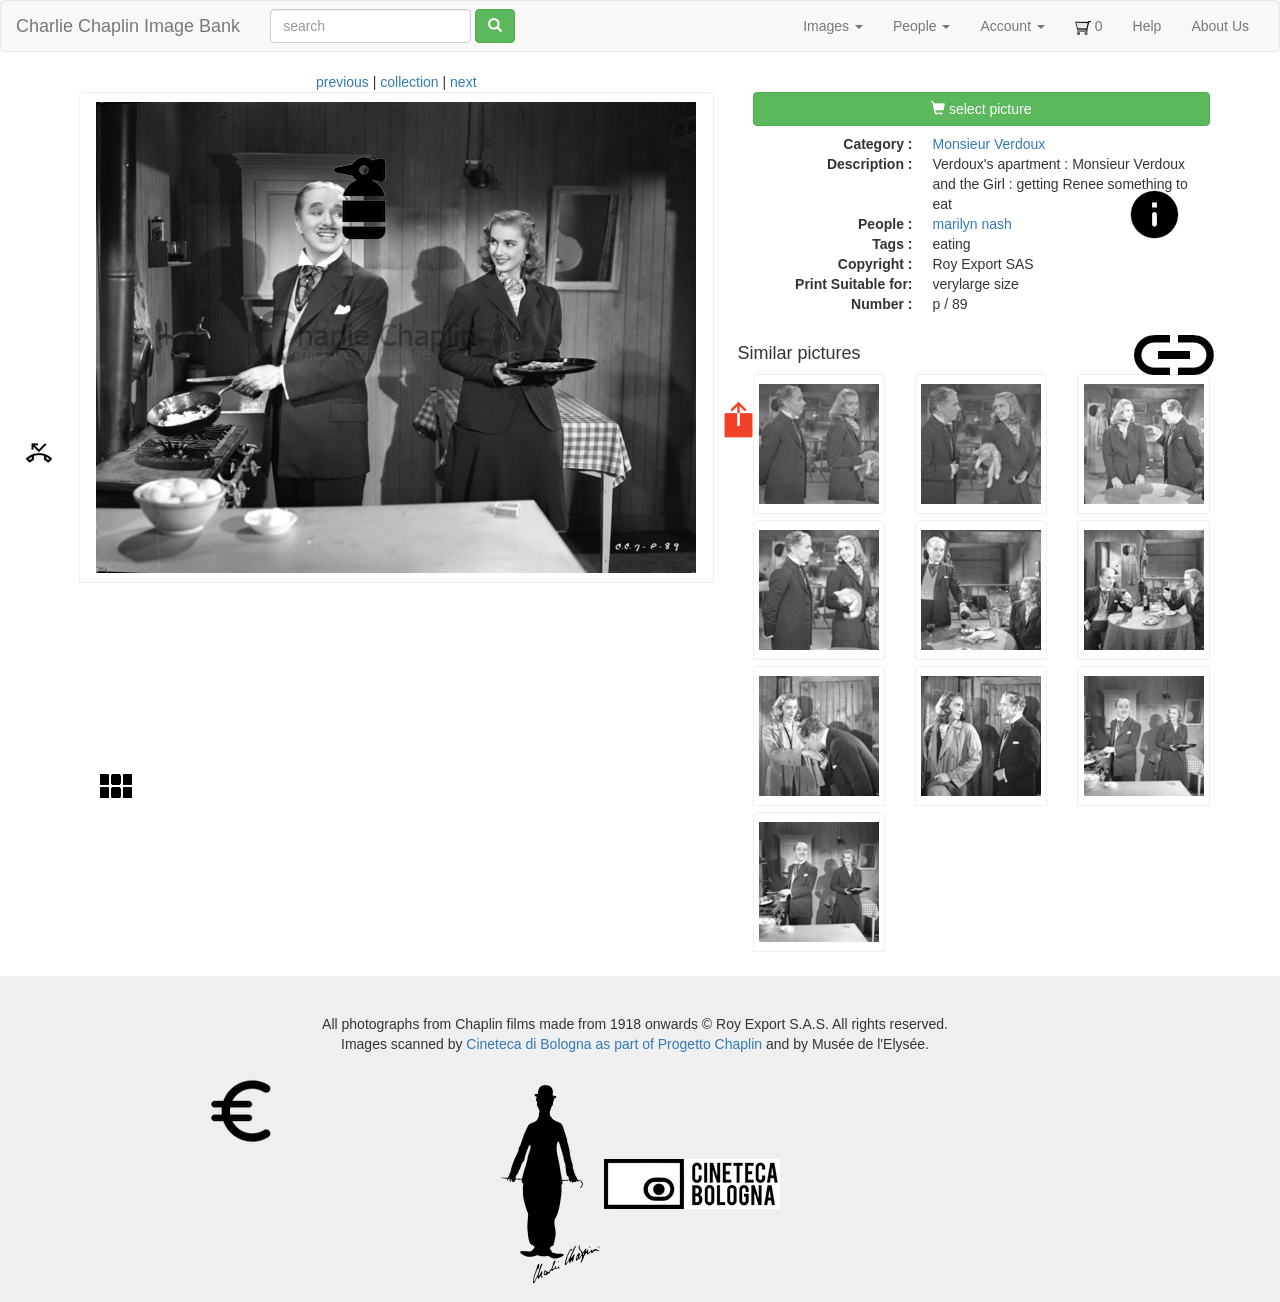 This screenshot has height=1302, width=1280. What do you see at coordinates (242, 1111) in the screenshot?
I see `view pricing in euros` at bounding box center [242, 1111].